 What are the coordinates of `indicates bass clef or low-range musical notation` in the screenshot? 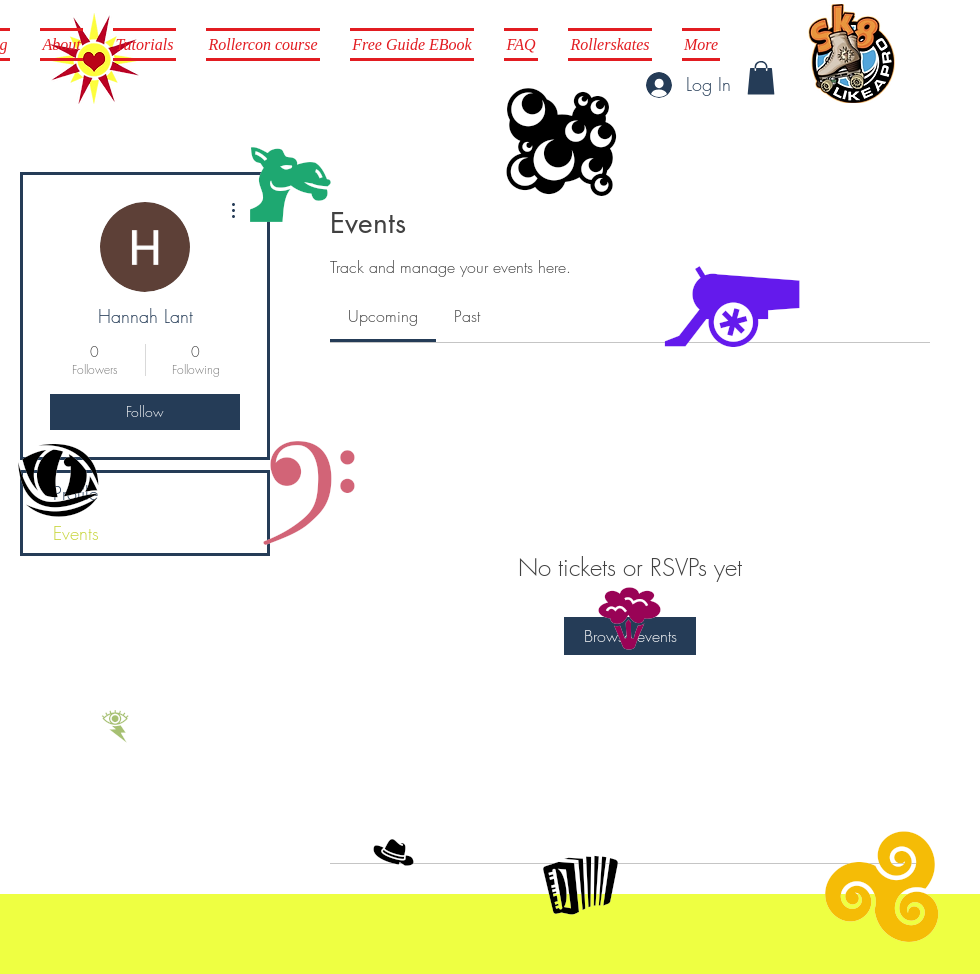 It's located at (309, 493).